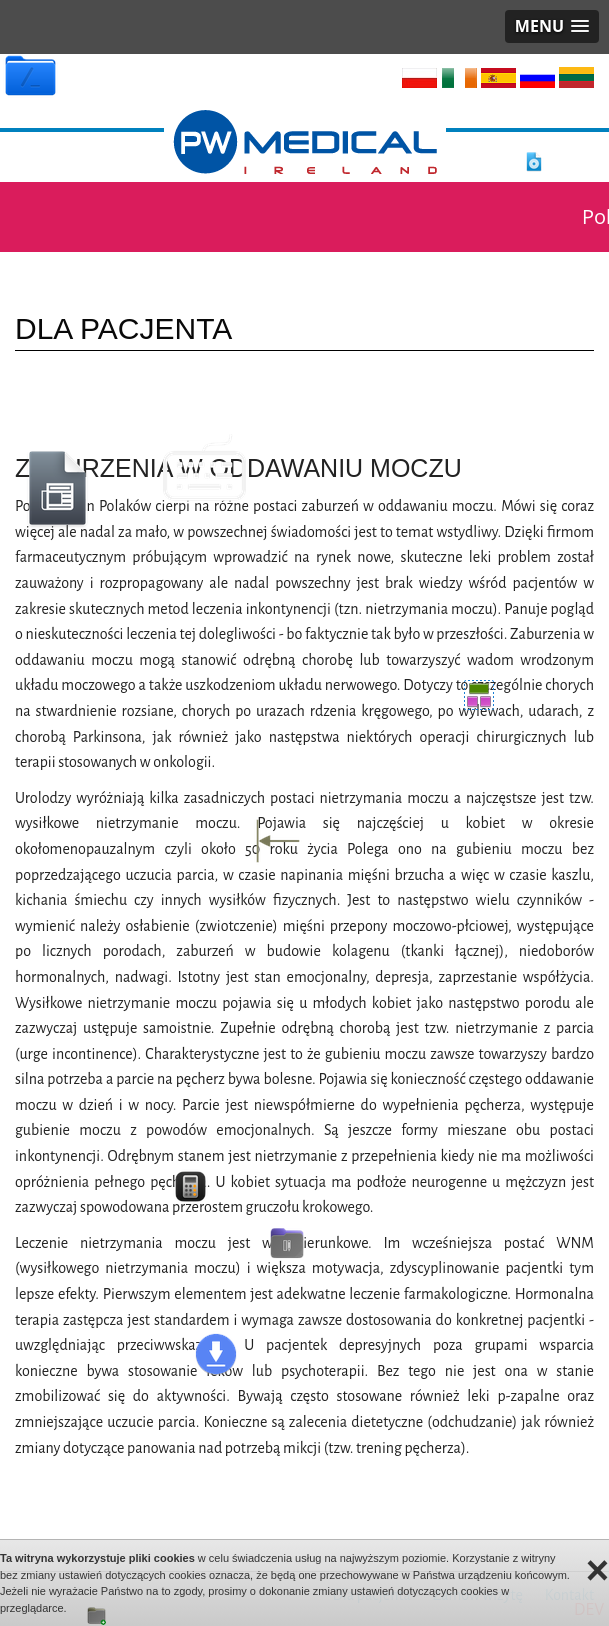 This screenshot has height=1626, width=609. What do you see at coordinates (278, 841) in the screenshot?
I see `go to the first item in a list or sequence` at bounding box center [278, 841].